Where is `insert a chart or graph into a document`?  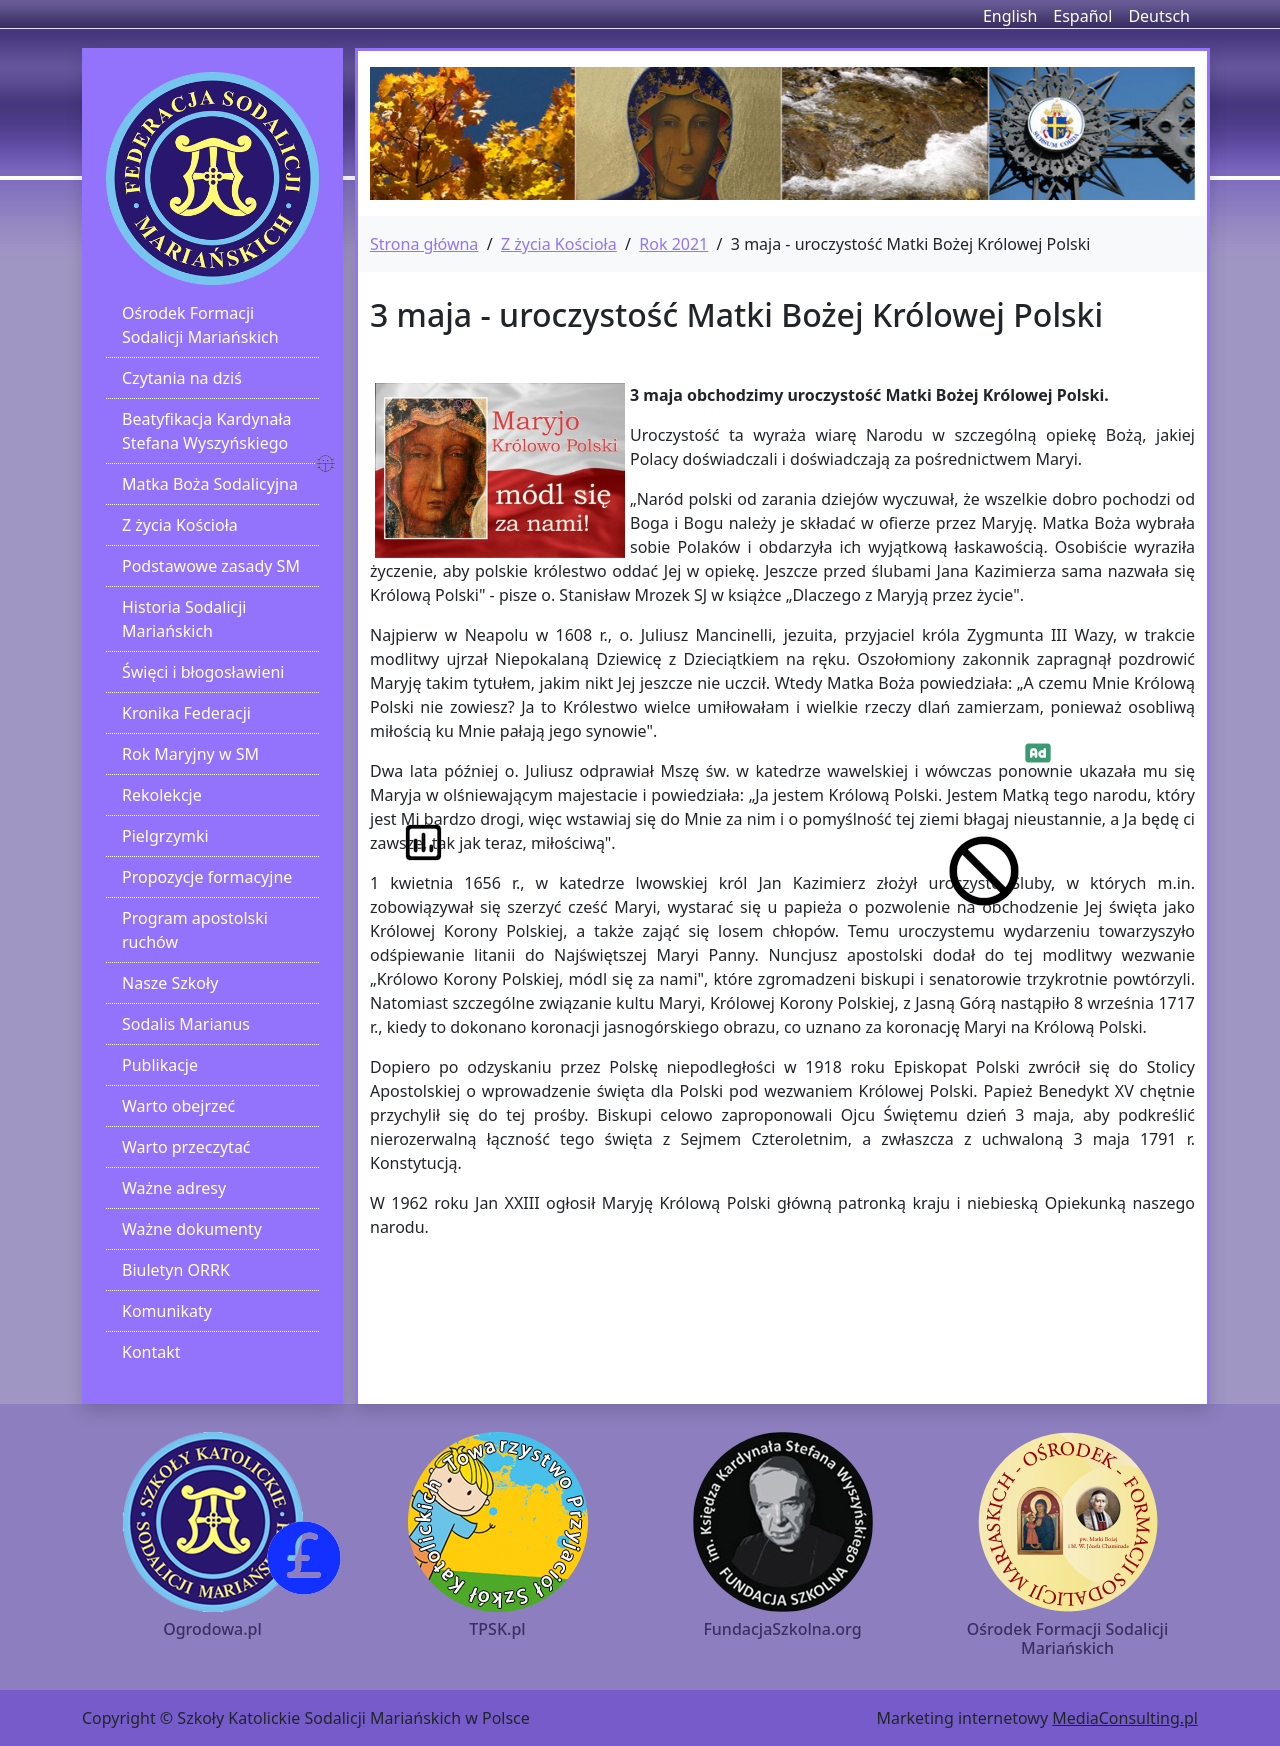 insert a chart or graph into a document is located at coordinates (423, 842).